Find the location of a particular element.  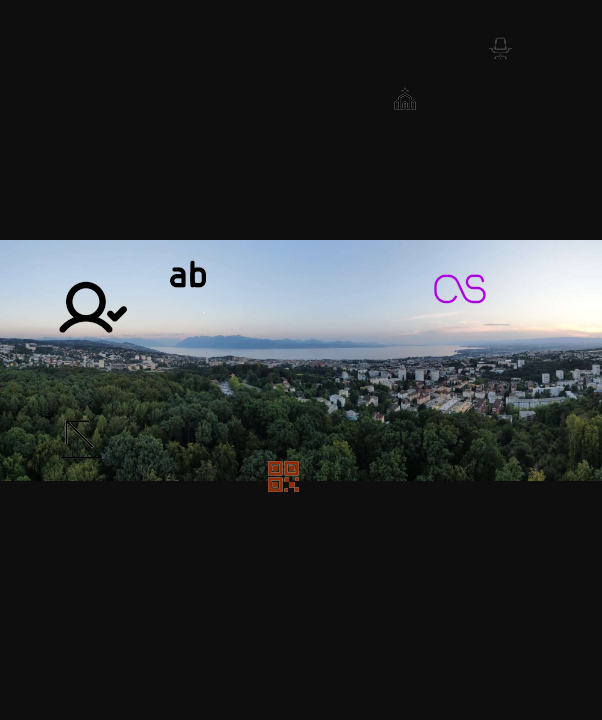

scan or generate a QR code is located at coordinates (283, 476).